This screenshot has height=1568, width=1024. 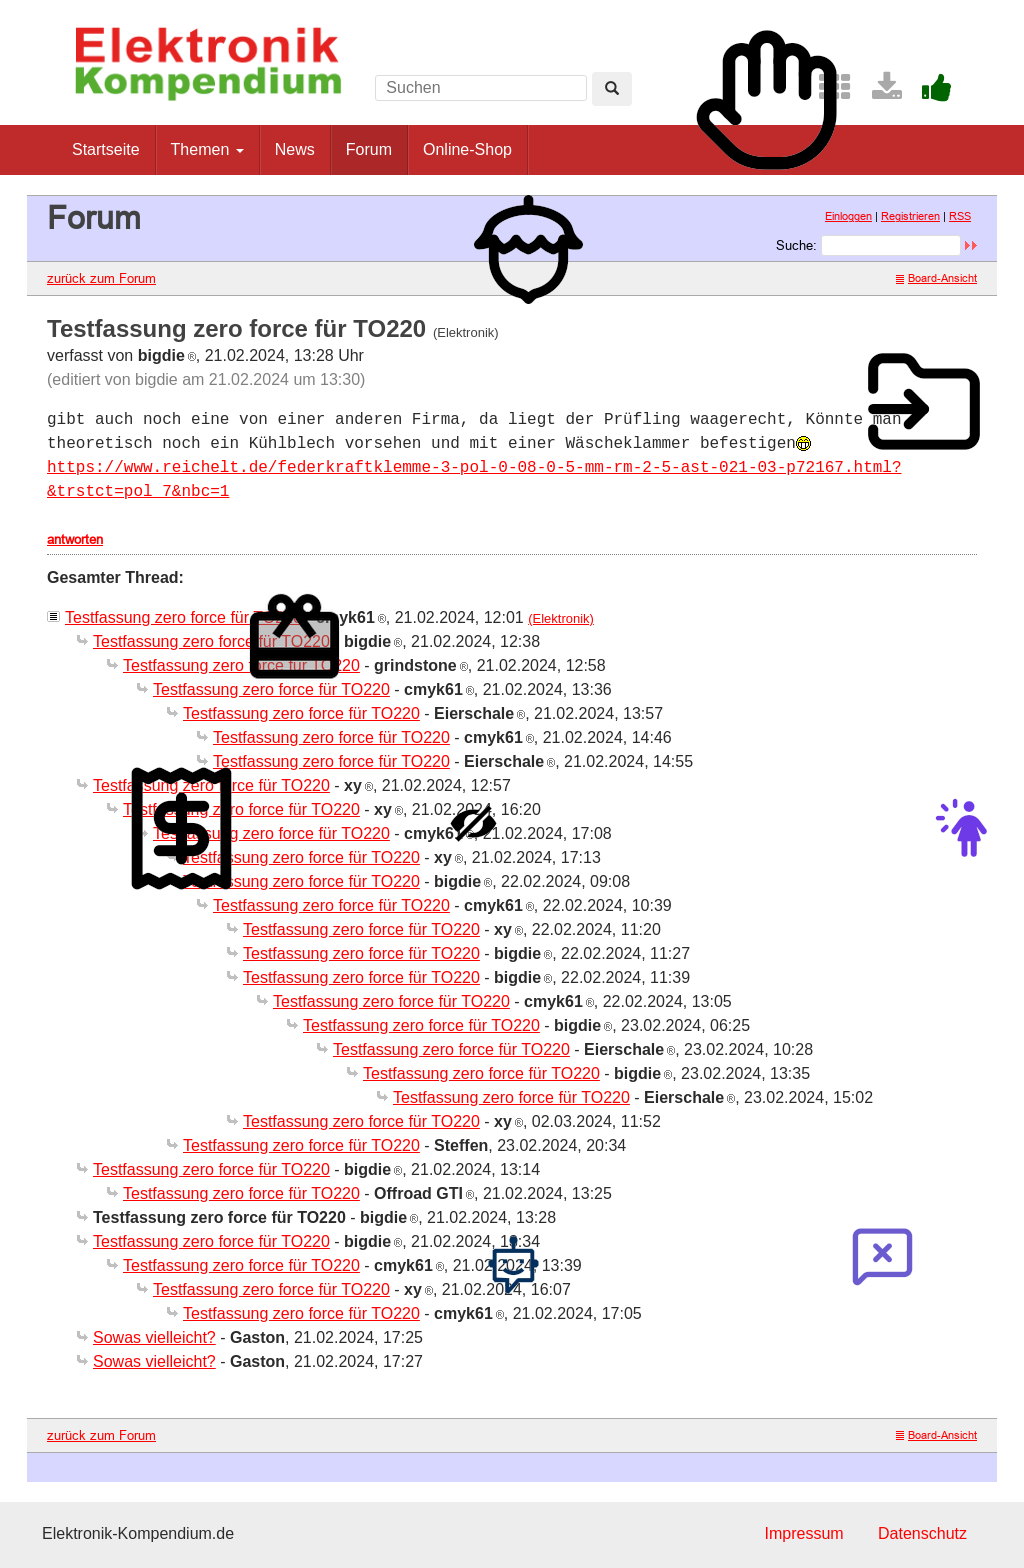 I want to click on hide password or sensitive content, so click(x=473, y=823).